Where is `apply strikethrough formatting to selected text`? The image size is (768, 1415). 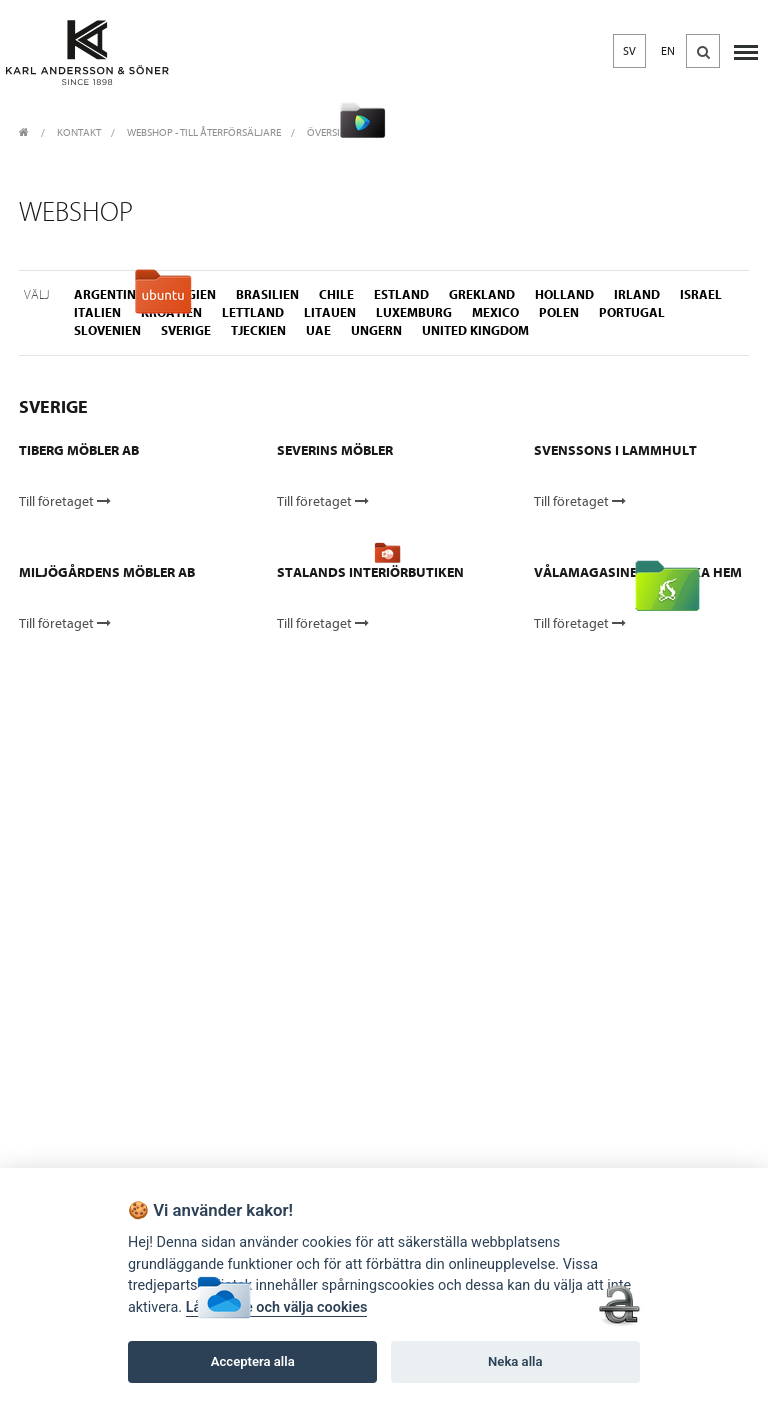
apply strikethrough formatting to selected text is located at coordinates (621, 1305).